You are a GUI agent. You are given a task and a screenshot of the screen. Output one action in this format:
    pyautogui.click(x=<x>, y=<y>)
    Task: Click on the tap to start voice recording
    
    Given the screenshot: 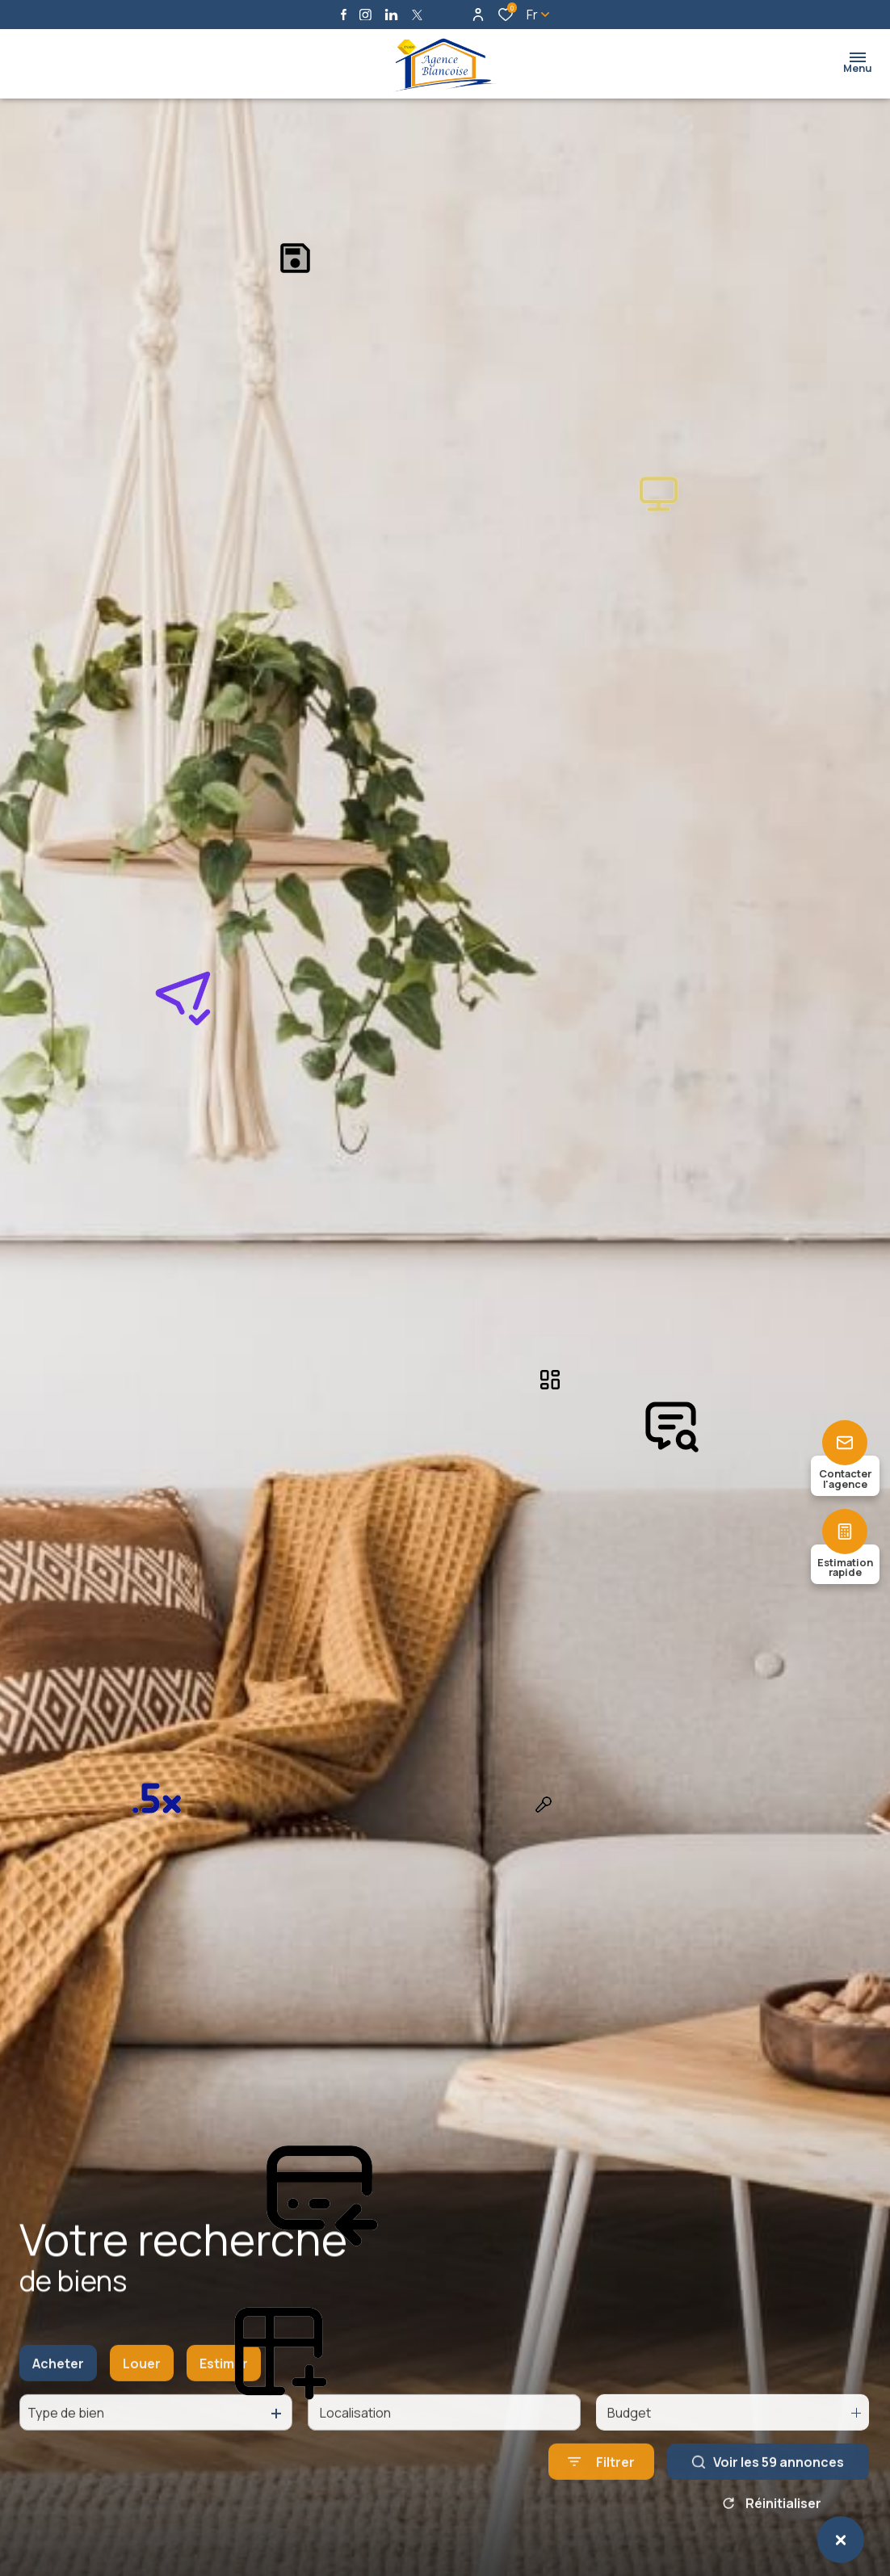 What is the action you would take?
    pyautogui.click(x=544, y=1805)
    